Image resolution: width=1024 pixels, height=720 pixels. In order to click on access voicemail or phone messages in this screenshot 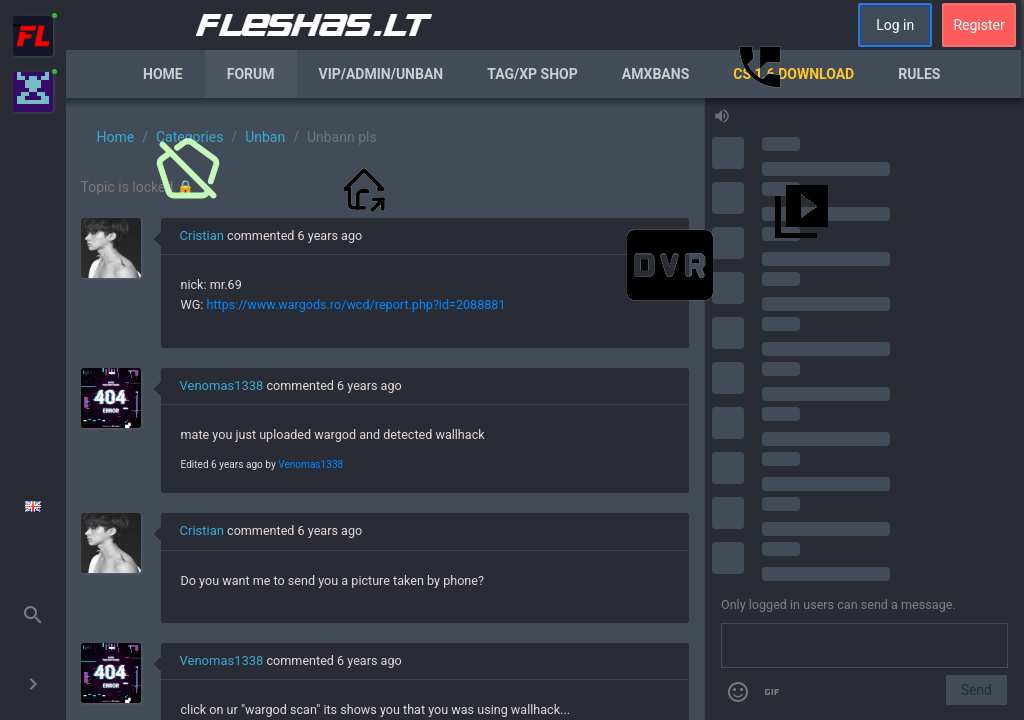, I will do `click(760, 67)`.